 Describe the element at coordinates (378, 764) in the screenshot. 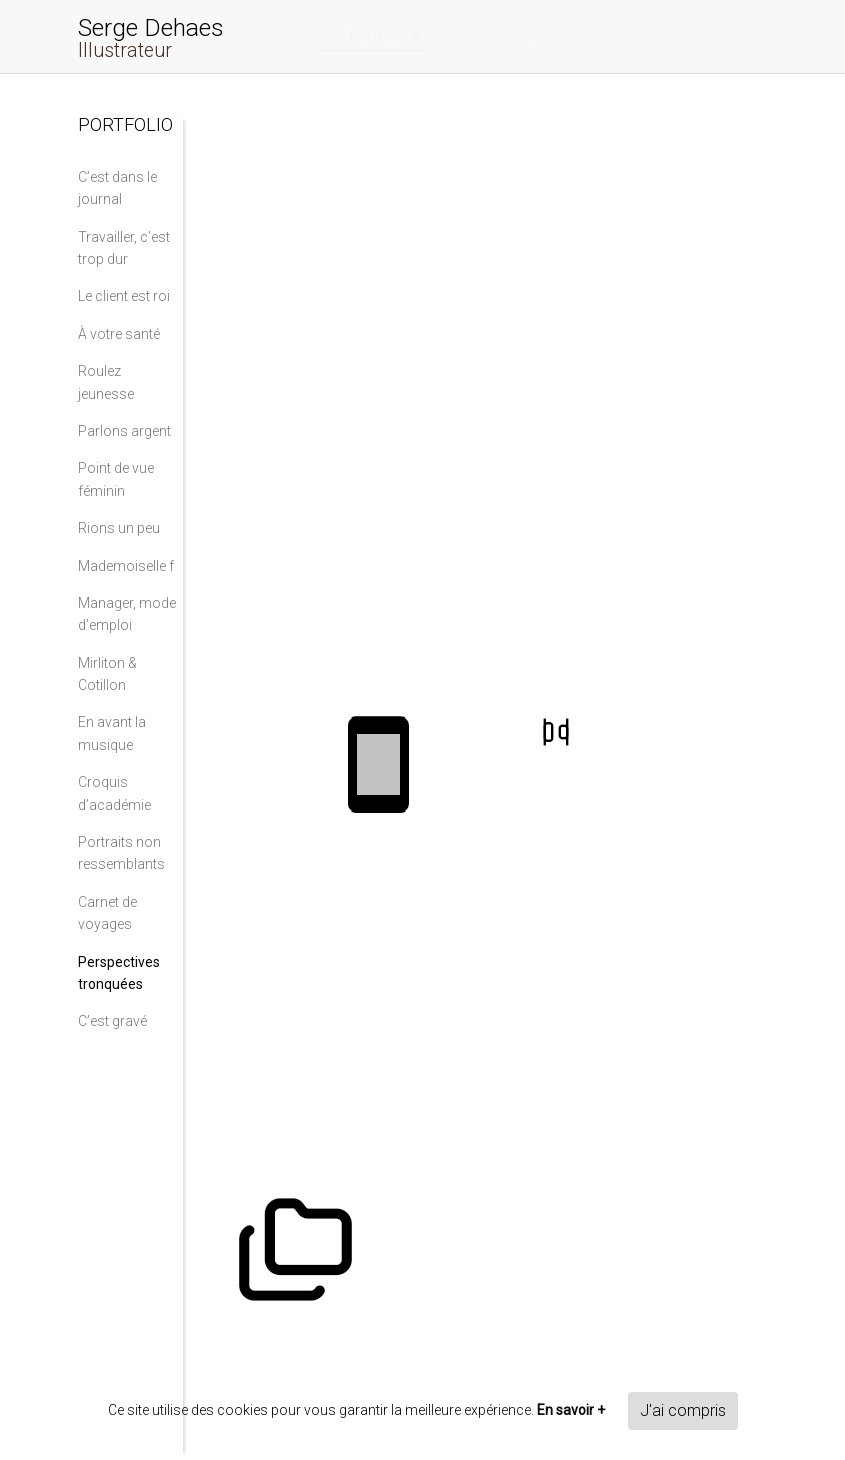

I see `set this device as your primary phone` at that location.